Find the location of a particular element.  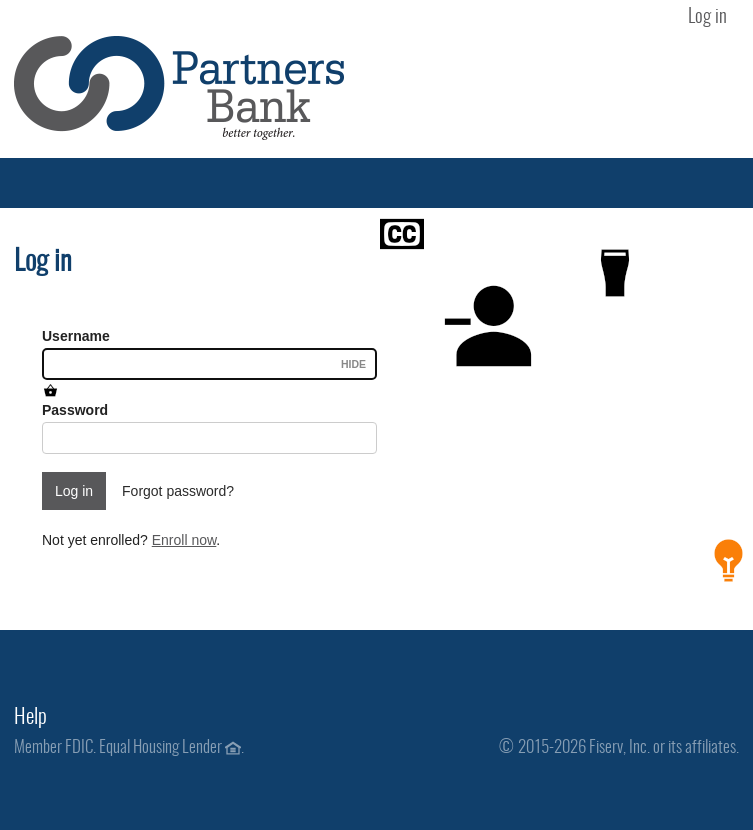

view your shopping basket is located at coordinates (50, 390).